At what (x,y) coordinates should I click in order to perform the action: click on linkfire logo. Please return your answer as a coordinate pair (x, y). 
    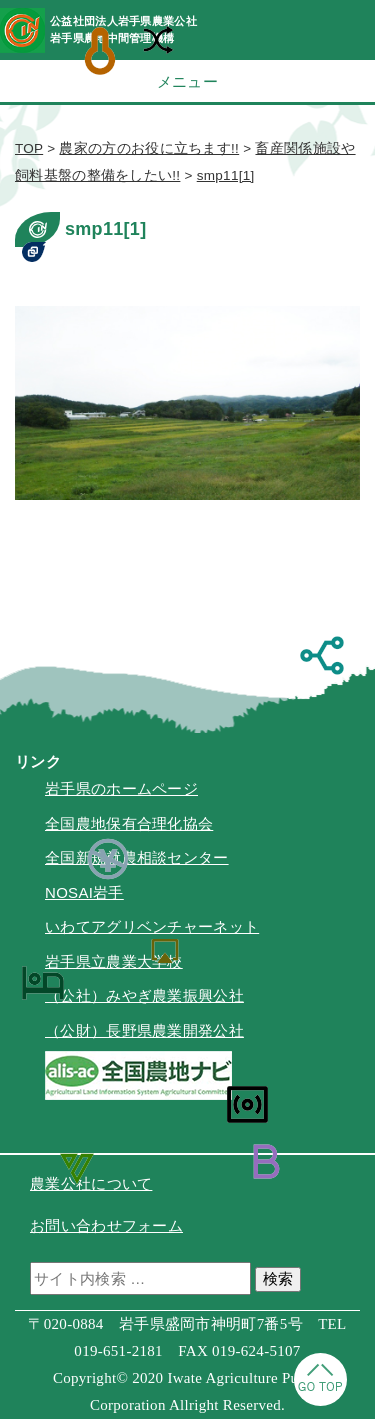
    Looking at the image, I should click on (34, 252).